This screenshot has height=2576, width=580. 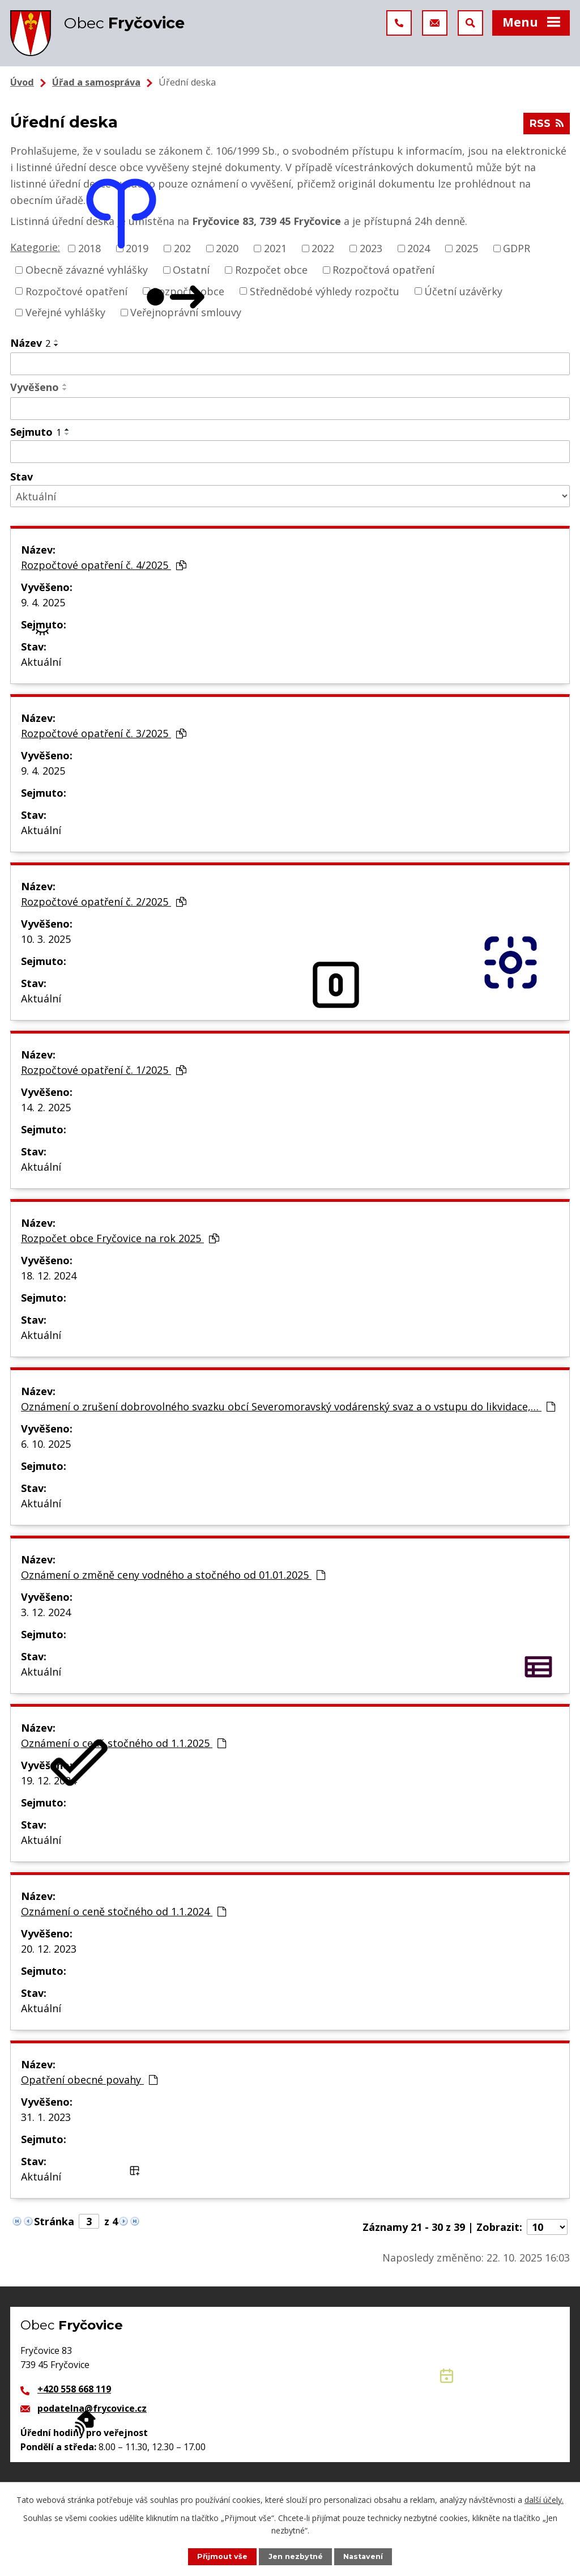 I want to click on task completed successfully, so click(x=79, y=1762).